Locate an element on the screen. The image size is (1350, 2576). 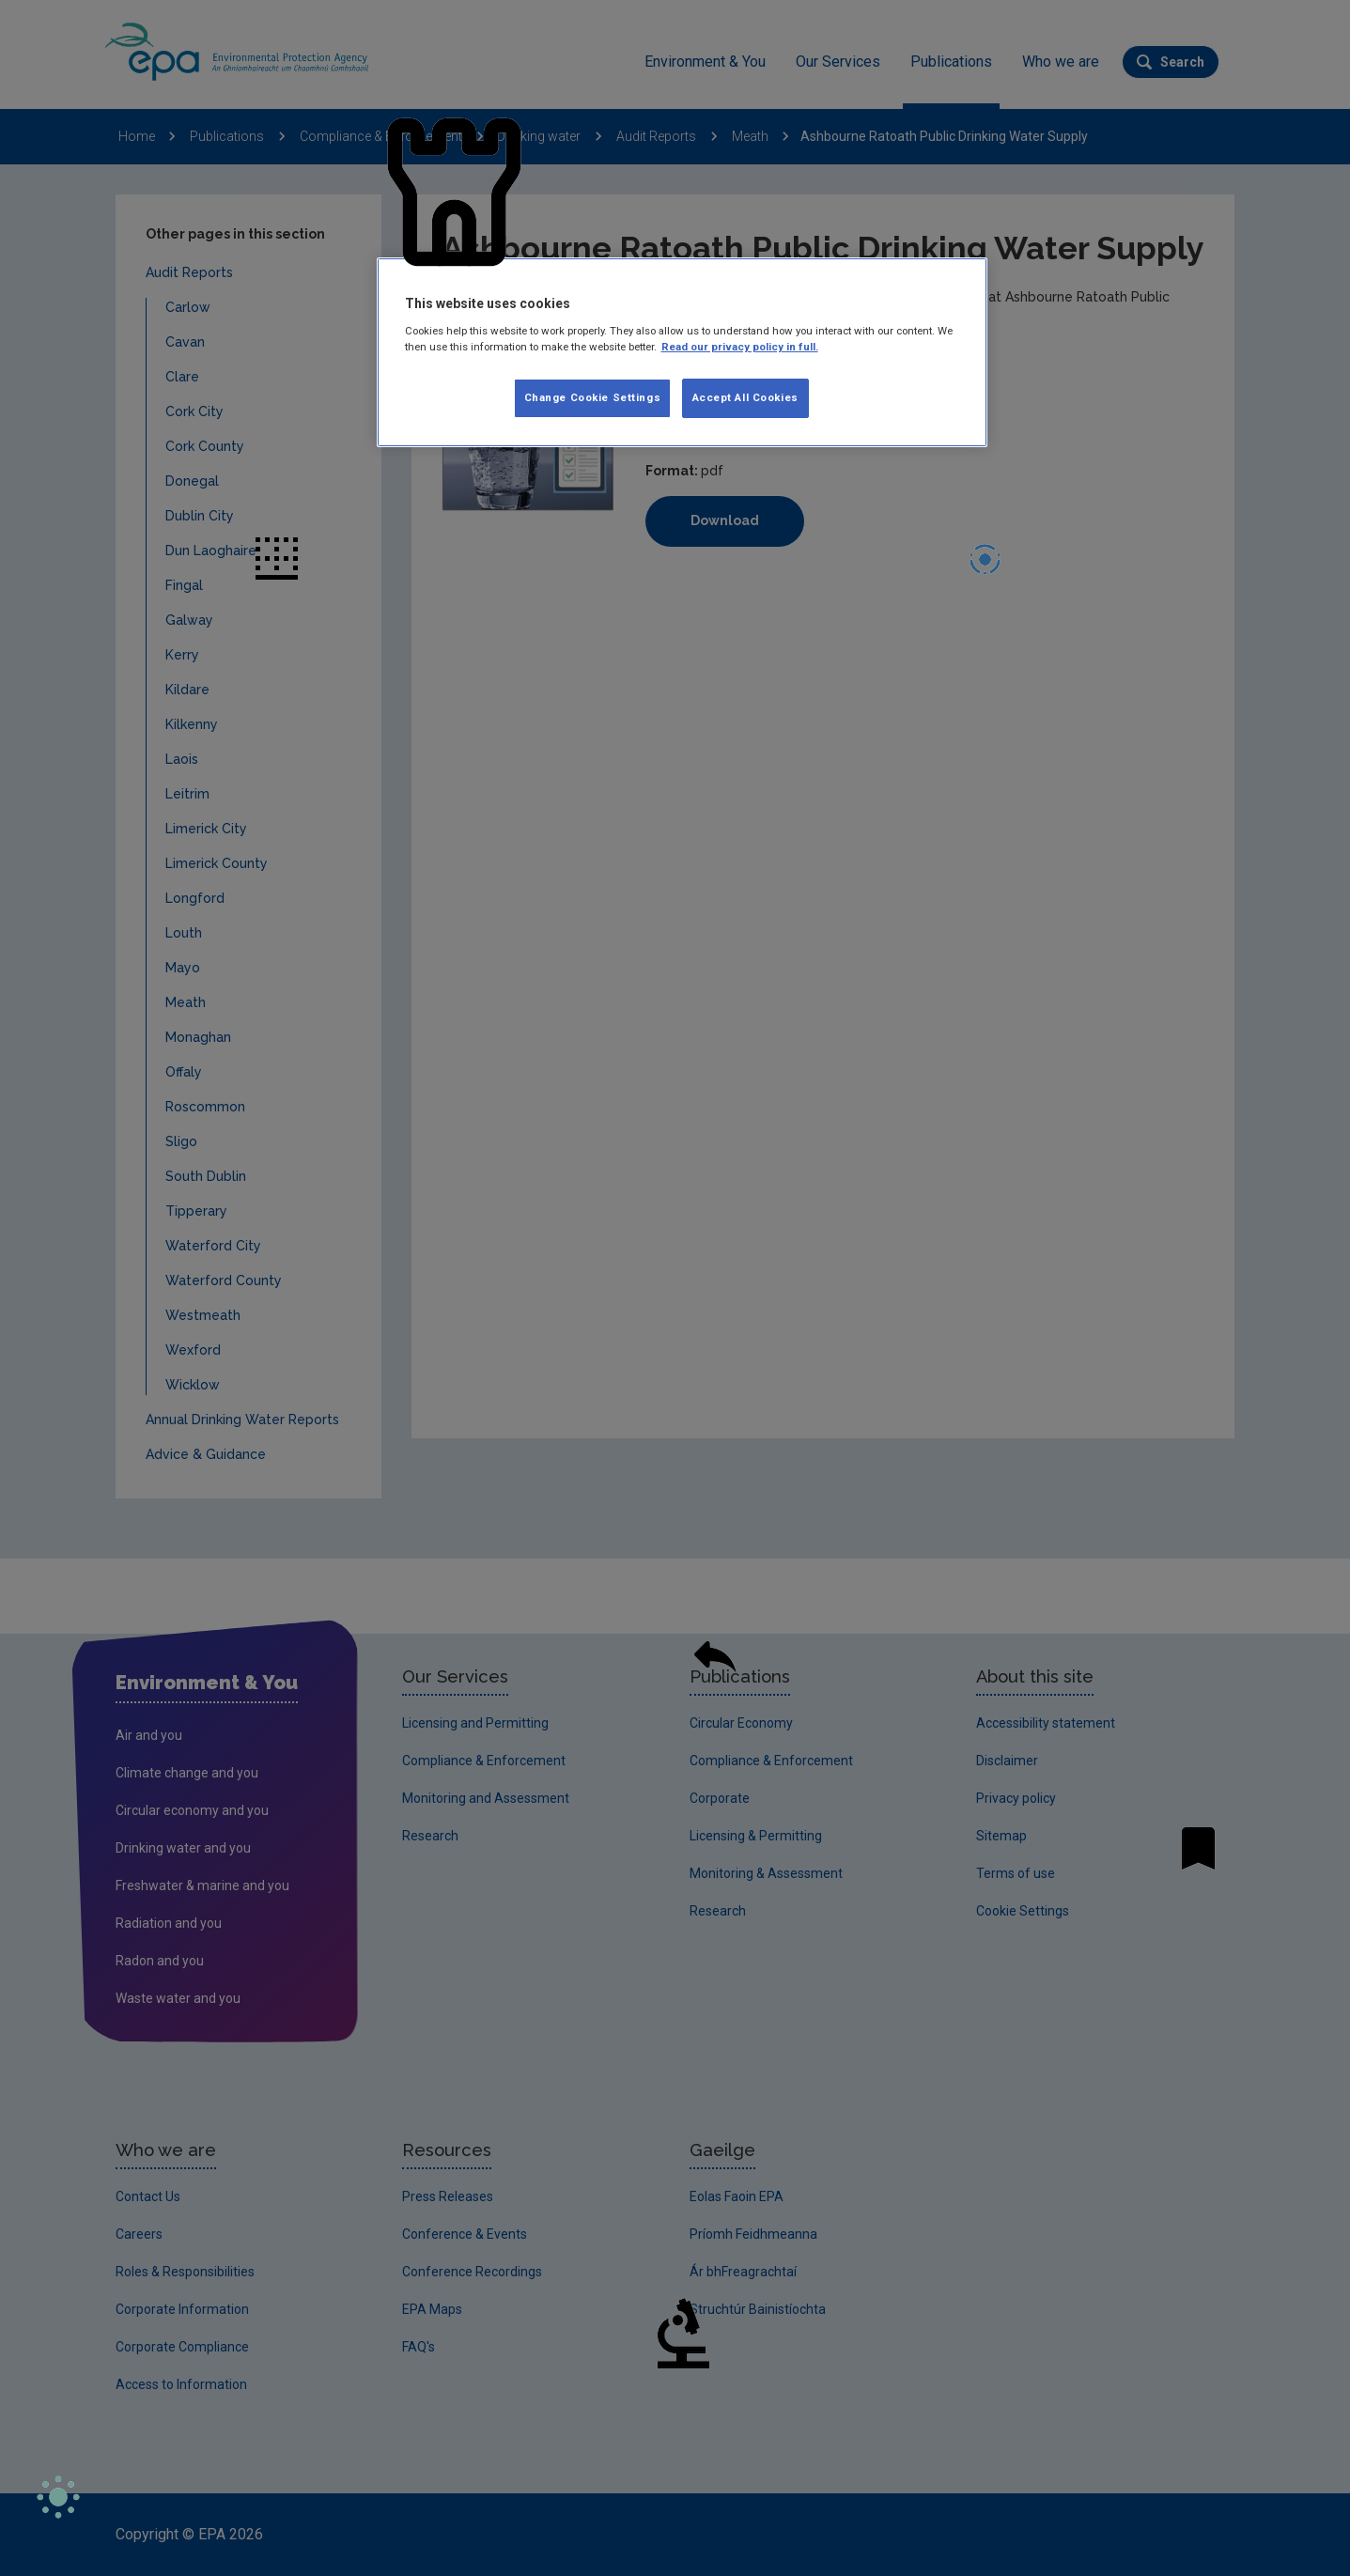
access biotech or laboratory features is located at coordinates (683, 2335).